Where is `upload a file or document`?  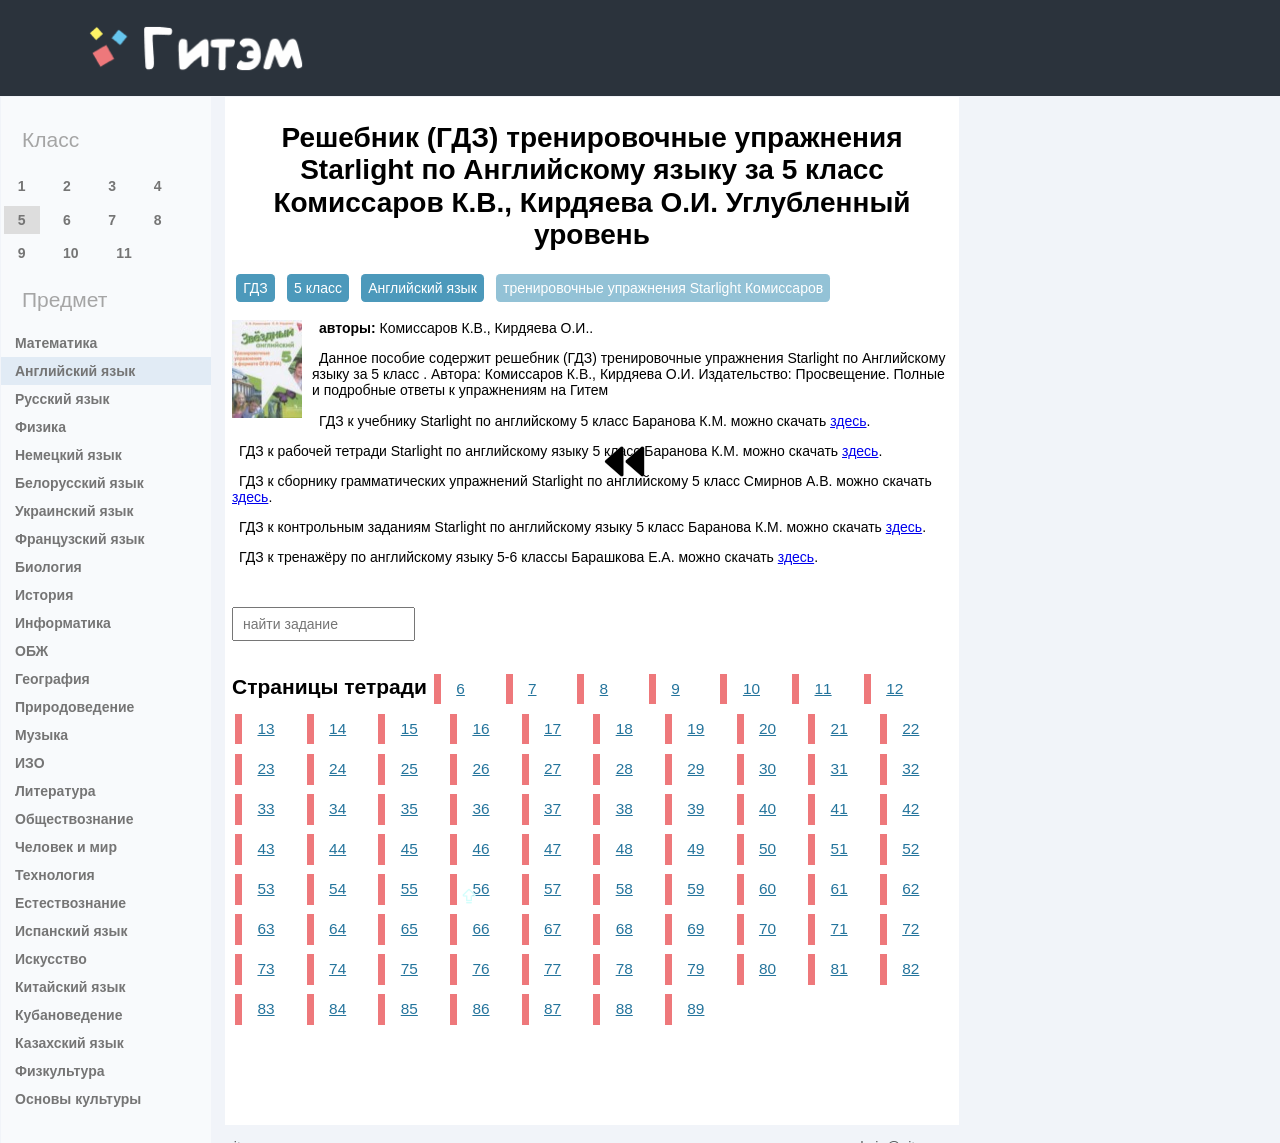
upload a file or document is located at coordinates (469, 896).